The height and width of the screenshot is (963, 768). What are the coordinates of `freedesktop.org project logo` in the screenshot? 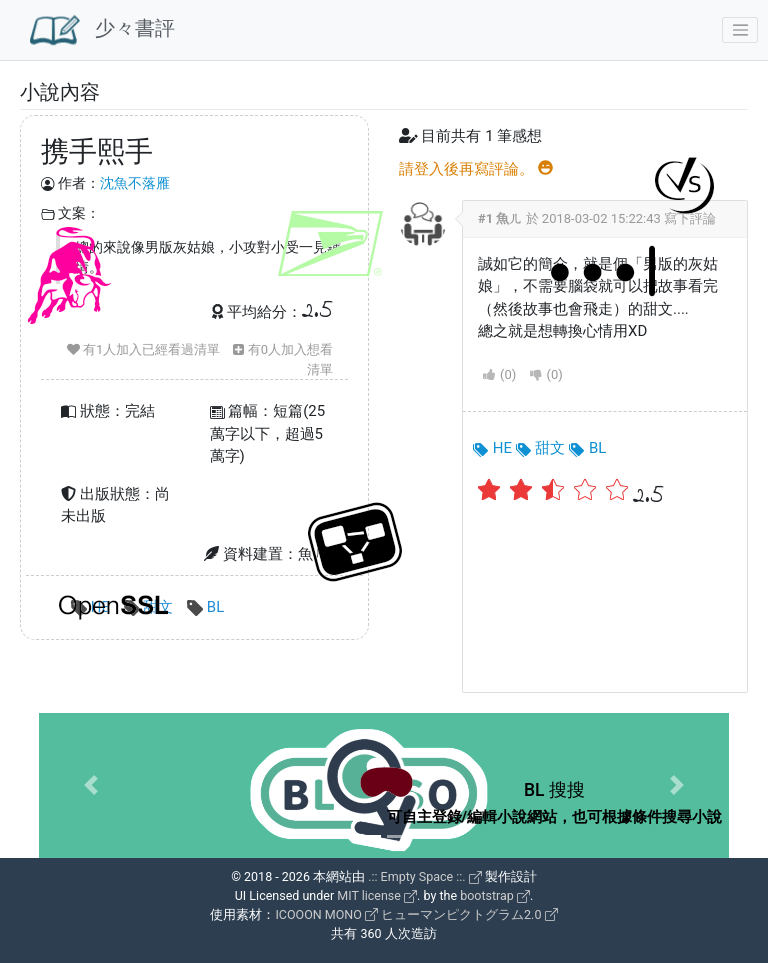 It's located at (355, 542).